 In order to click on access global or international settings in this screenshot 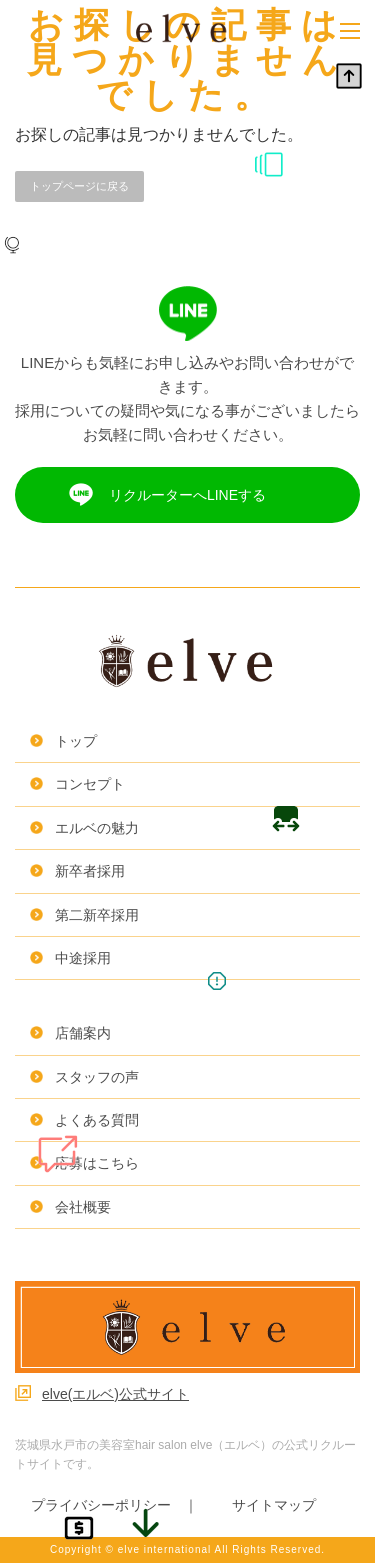, I will do `click(12, 244)`.